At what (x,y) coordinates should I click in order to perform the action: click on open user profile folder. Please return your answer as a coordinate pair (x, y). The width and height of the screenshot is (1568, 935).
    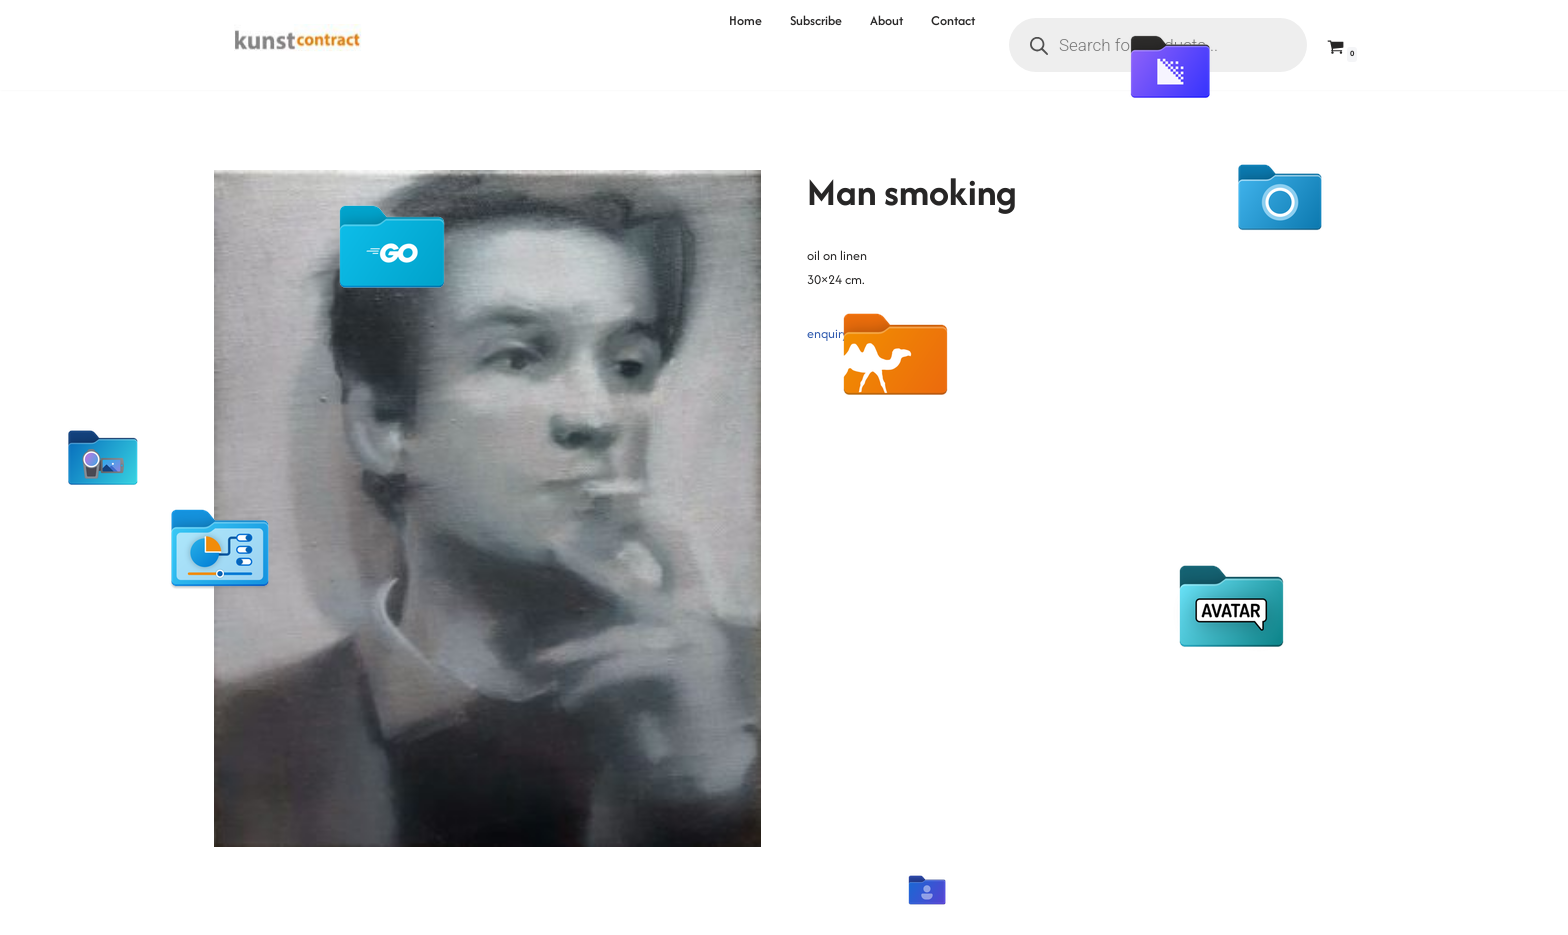
    Looking at the image, I should click on (927, 891).